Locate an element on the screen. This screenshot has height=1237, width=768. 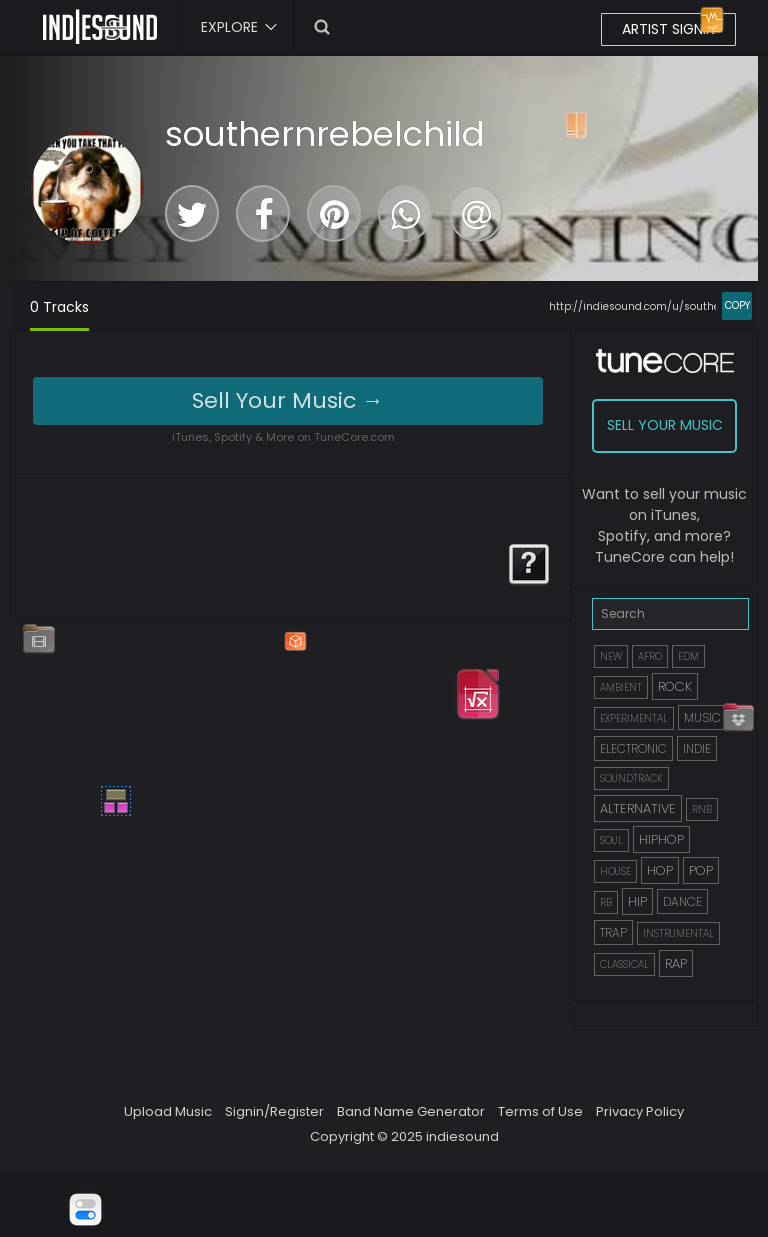
open your videos folder is located at coordinates (39, 638).